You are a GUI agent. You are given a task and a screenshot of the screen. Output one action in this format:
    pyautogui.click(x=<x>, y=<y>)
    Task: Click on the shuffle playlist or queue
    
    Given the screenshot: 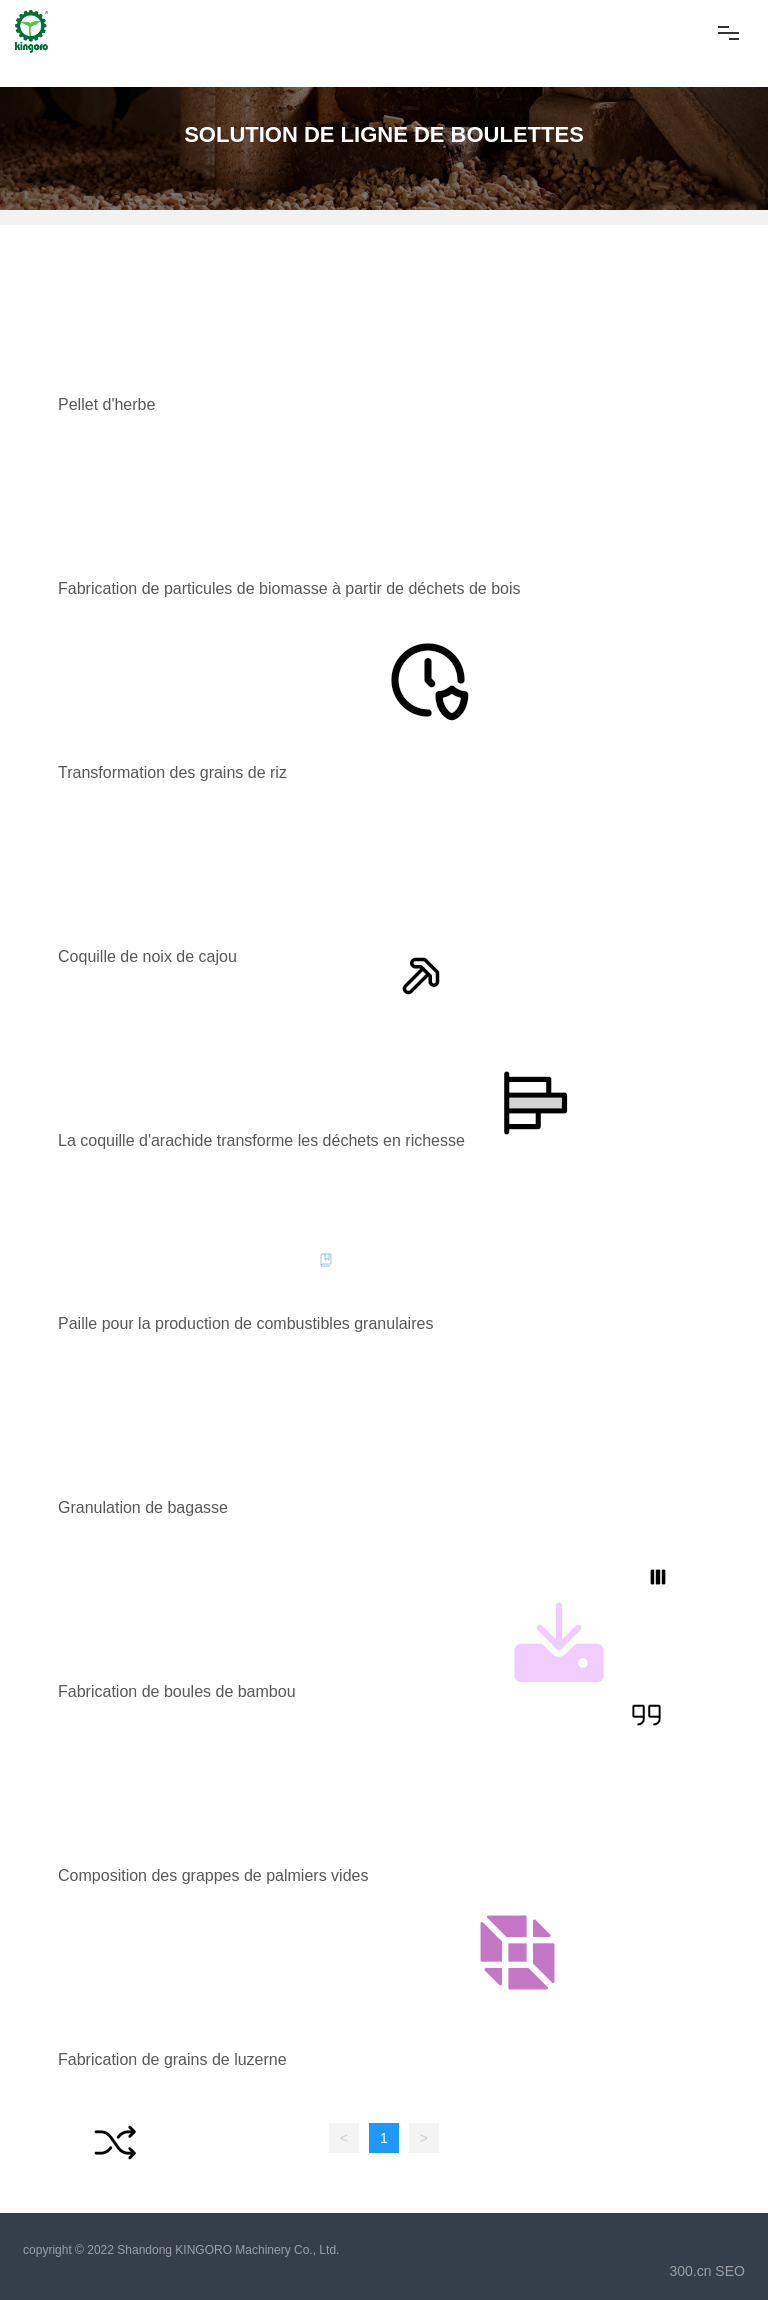 What is the action you would take?
    pyautogui.click(x=114, y=2142)
    